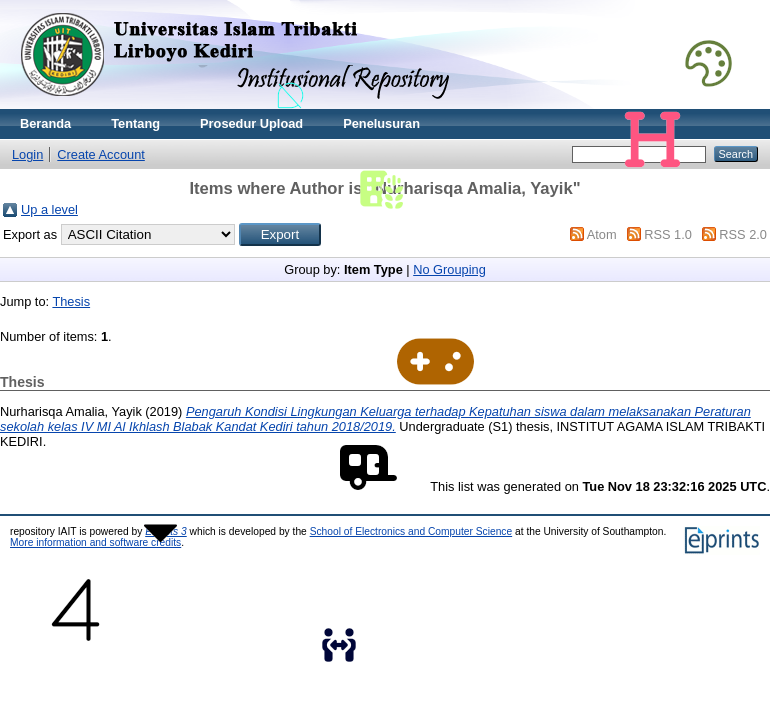  I want to click on open color picker or palette, so click(708, 63).